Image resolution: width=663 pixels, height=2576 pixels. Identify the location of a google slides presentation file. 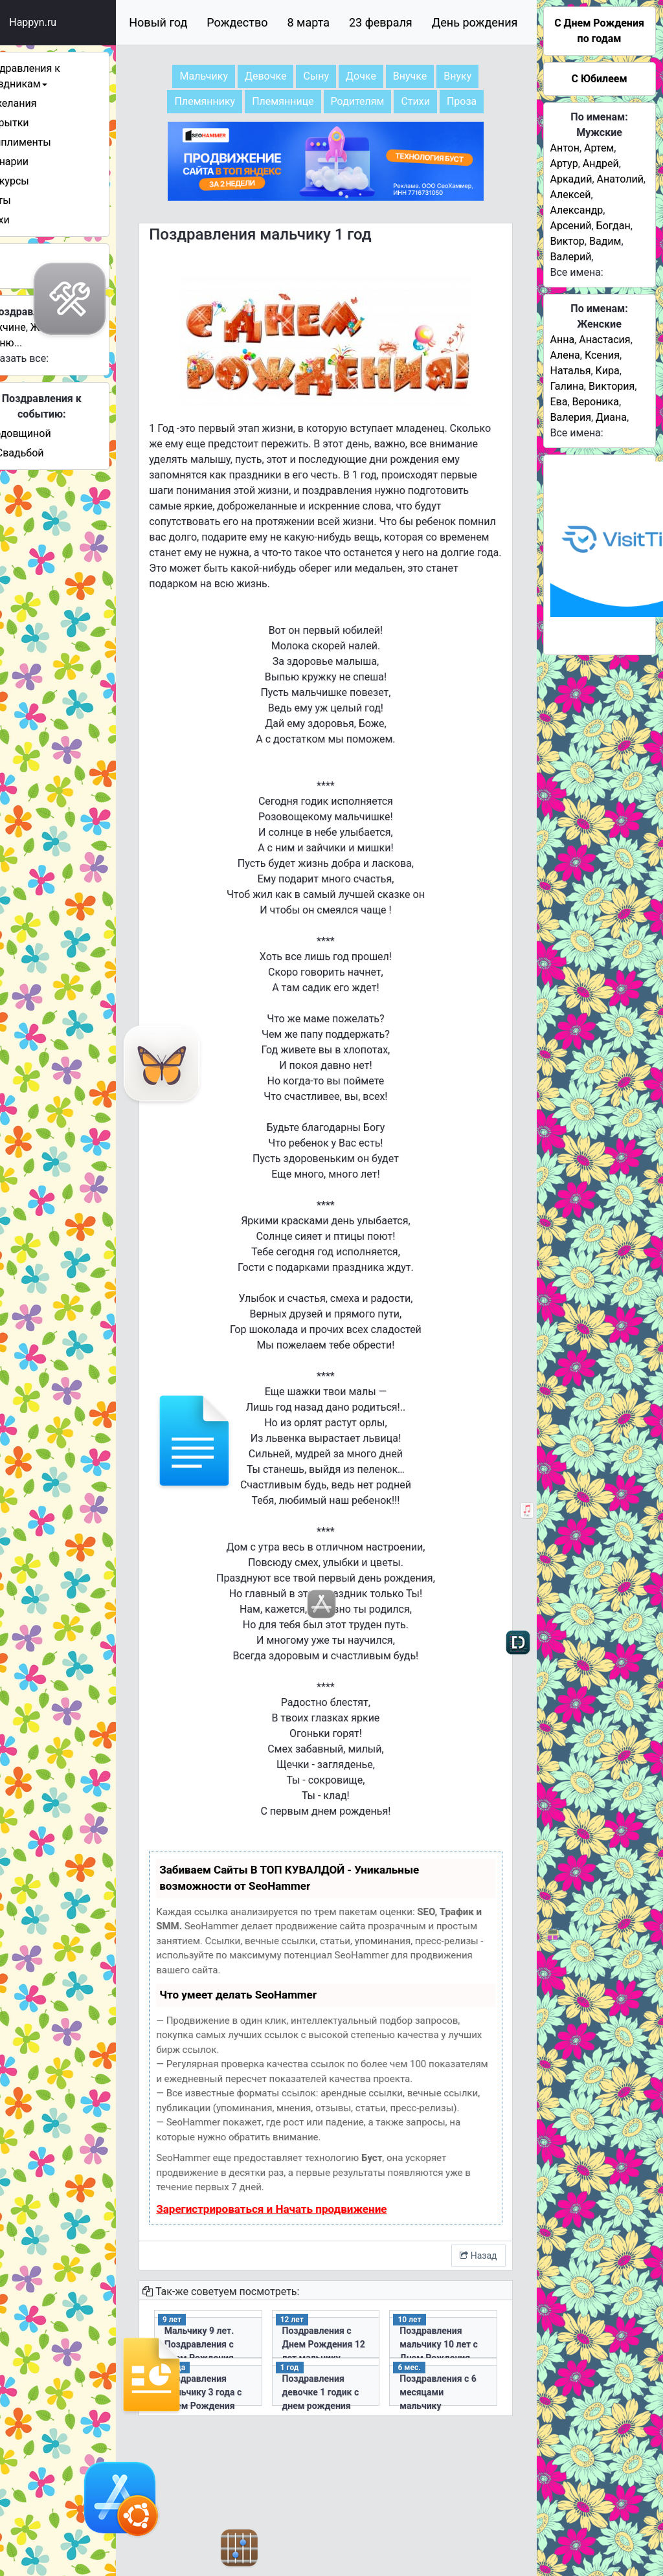
(152, 2376).